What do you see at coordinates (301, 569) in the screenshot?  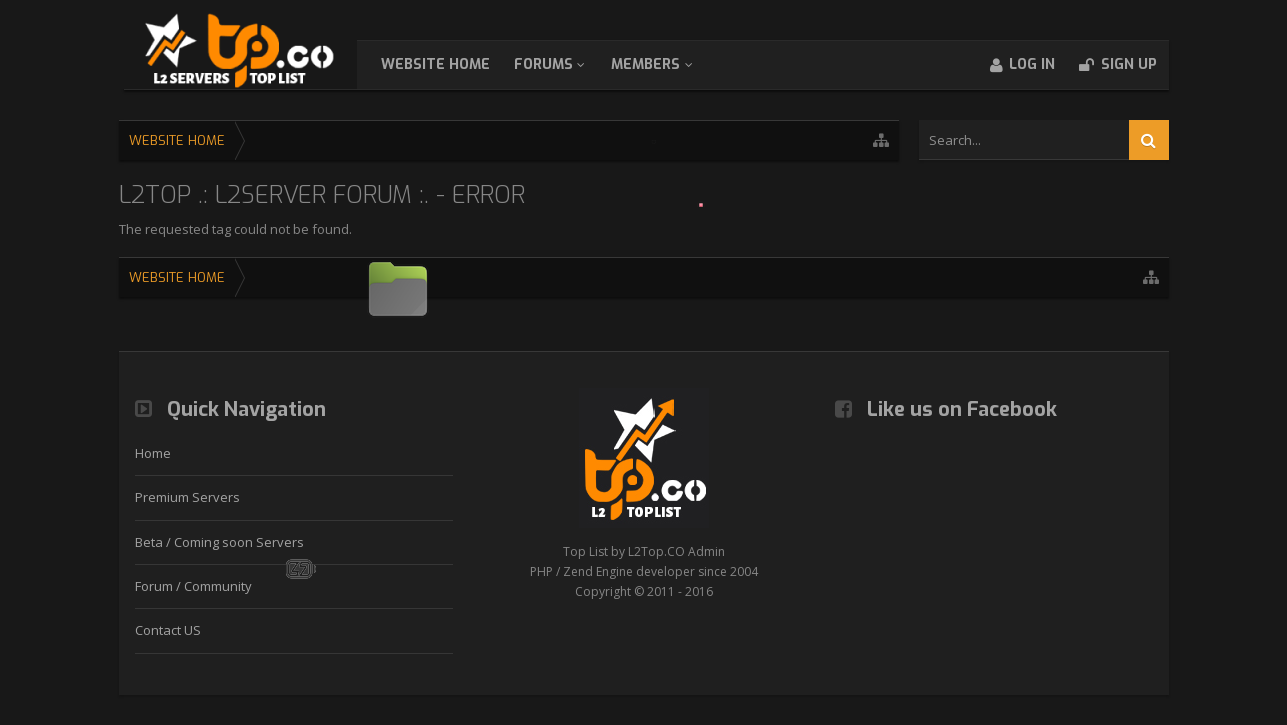 I see `indicates device is charging or connected to power` at bounding box center [301, 569].